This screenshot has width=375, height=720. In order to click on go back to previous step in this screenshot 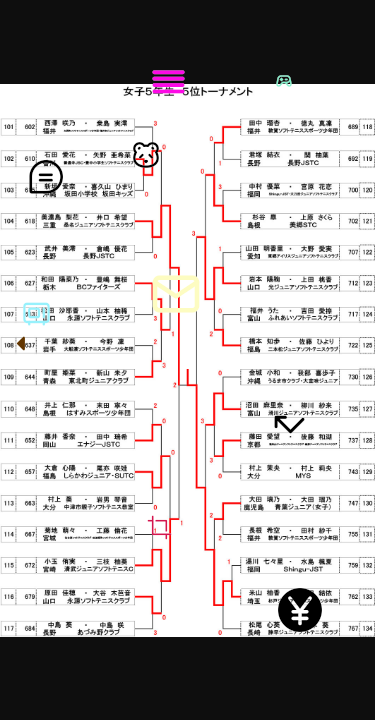, I will do `click(289, 423)`.